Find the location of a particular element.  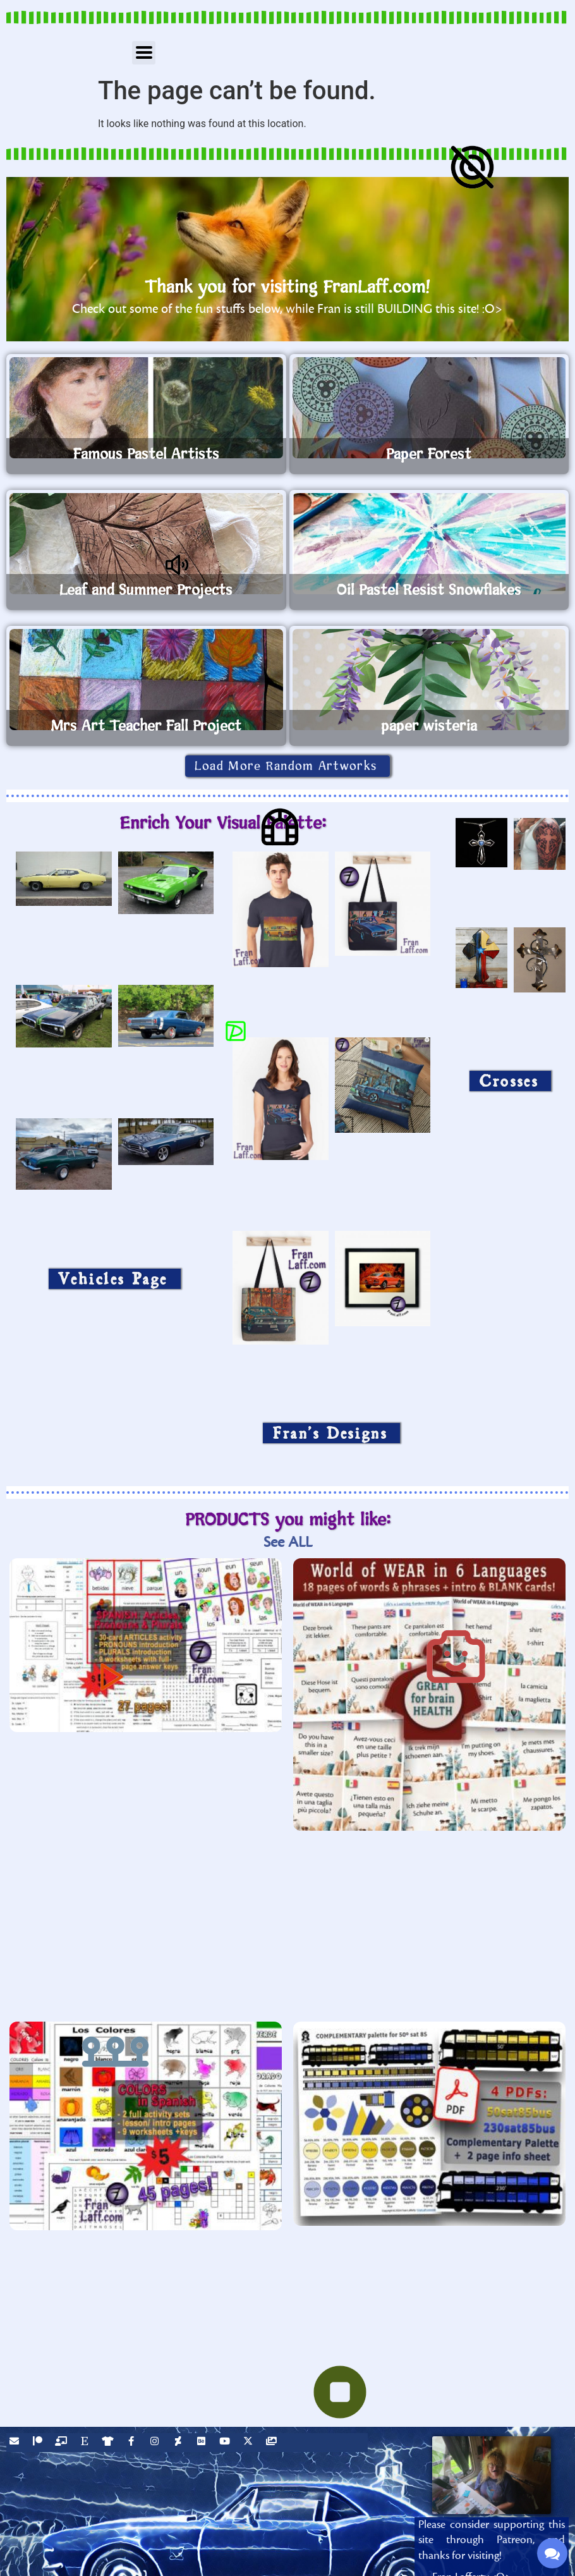

stop media playback is located at coordinates (340, 2392).